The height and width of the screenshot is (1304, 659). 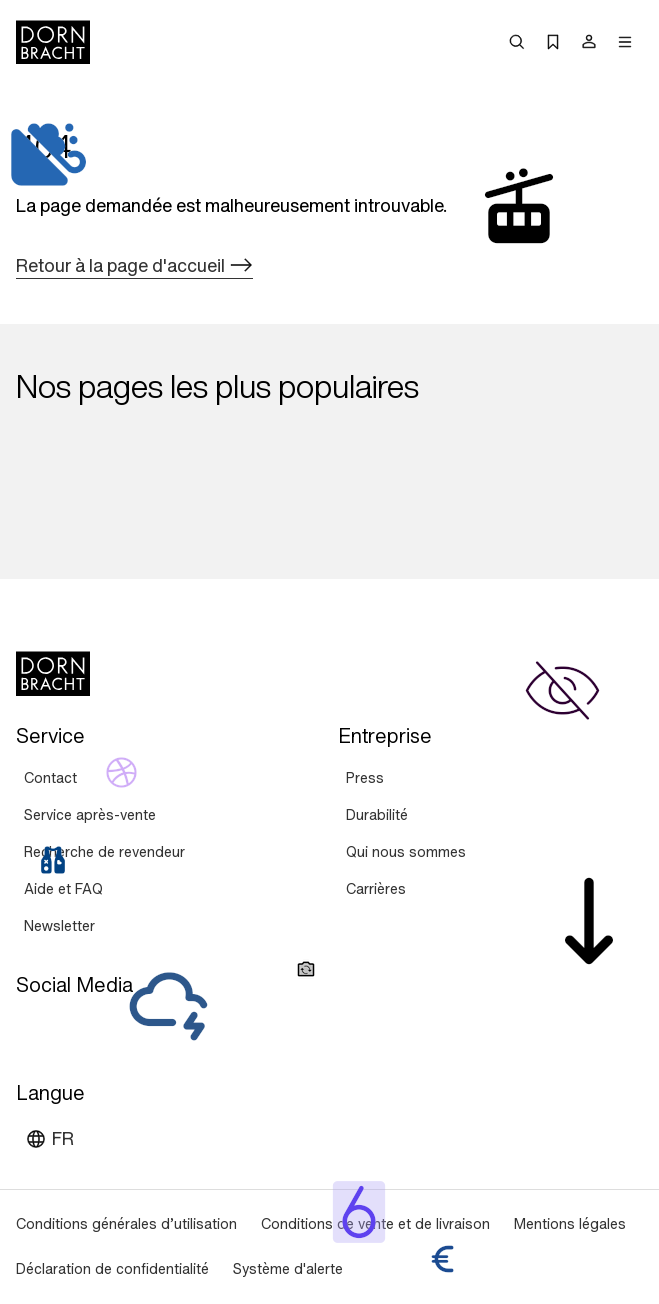 What do you see at coordinates (169, 1001) in the screenshot?
I see `indicates thunderstorm or severe weather conditions` at bounding box center [169, 1001].